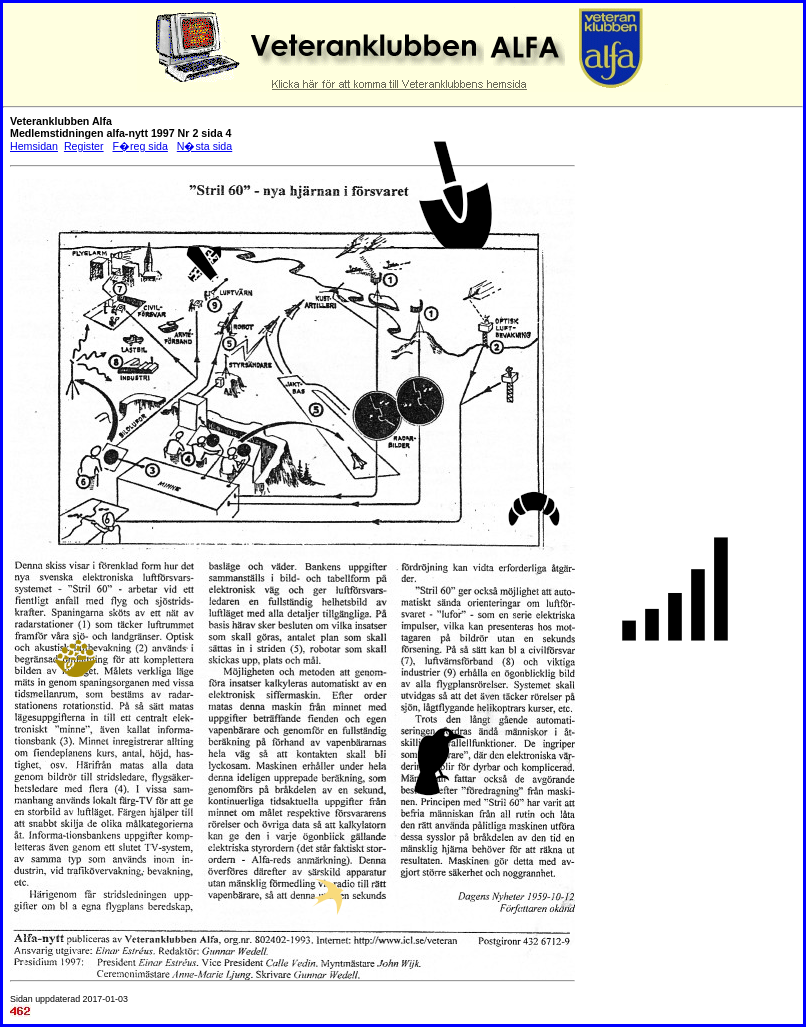 The image size is (806, 1027). I want to click on equip arm armor or bracers, so click(204, 264).